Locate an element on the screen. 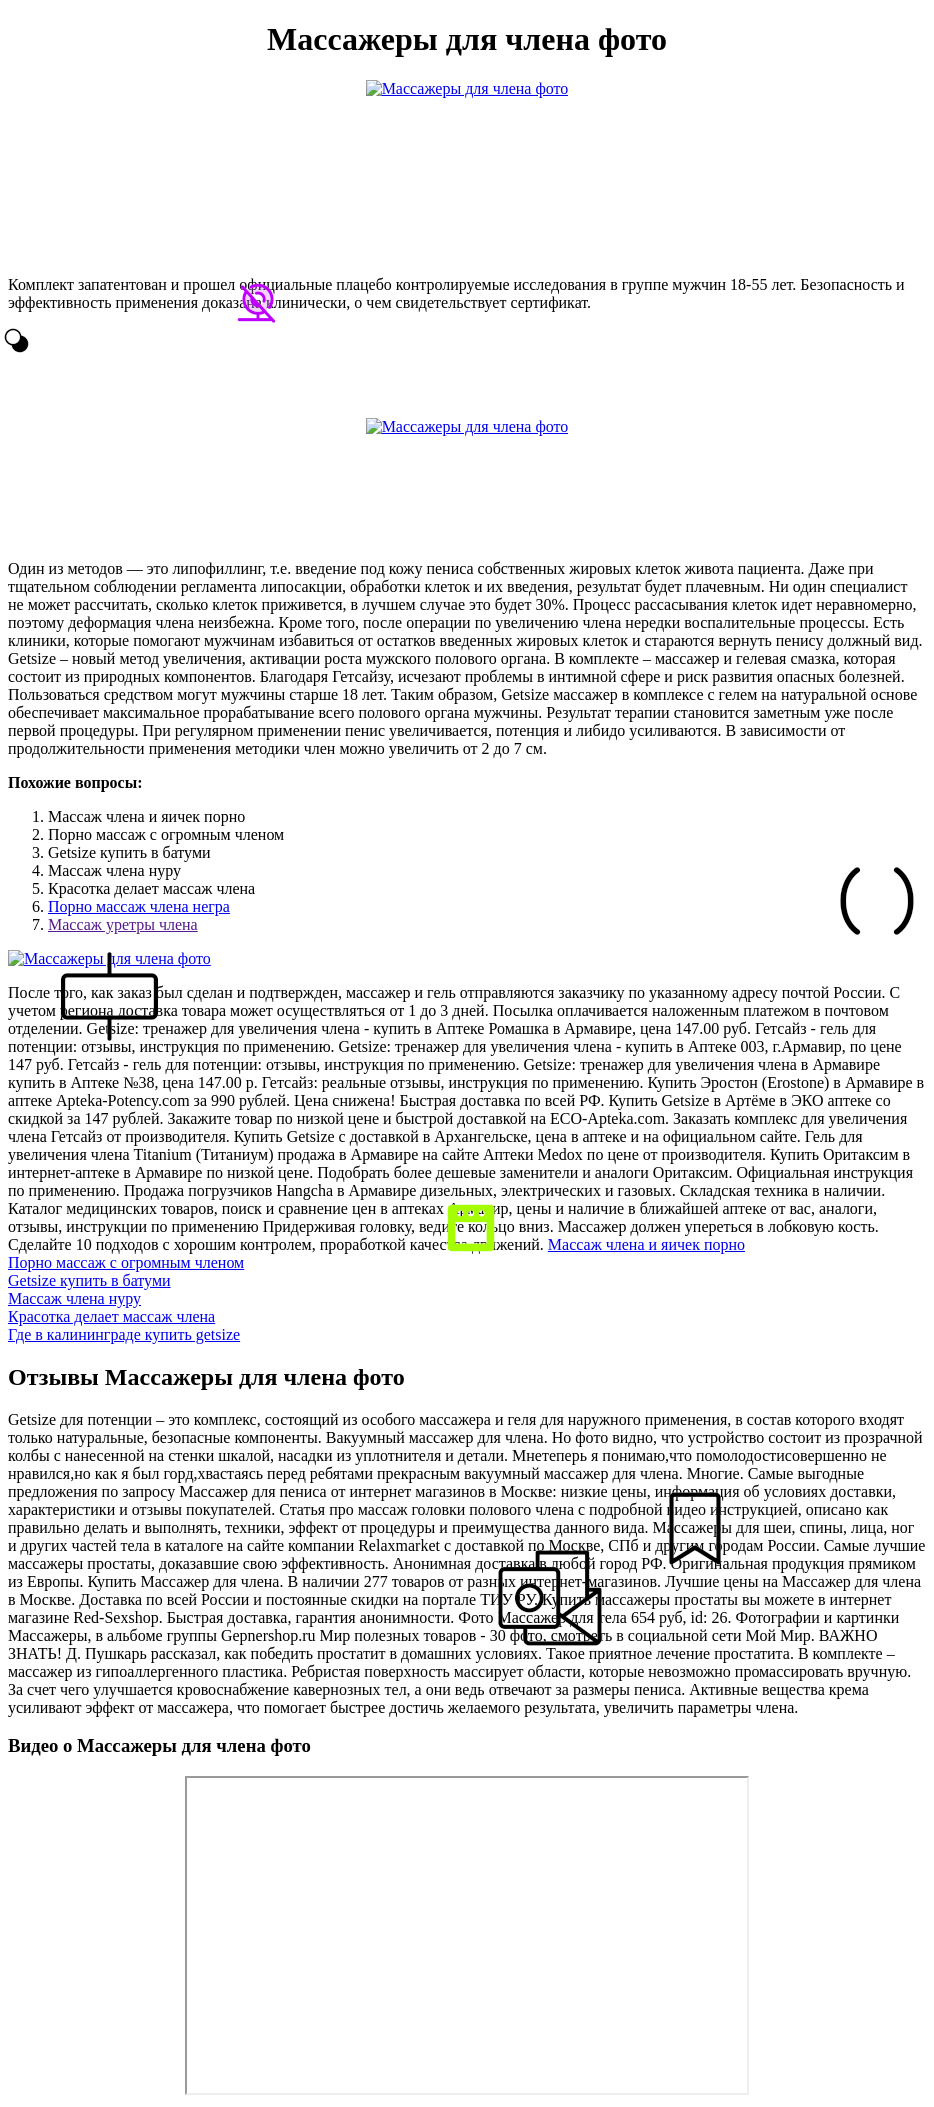 This screenshot has width=934, height=2107. access oven or cooking controls is located at coordinates (471, 1228).